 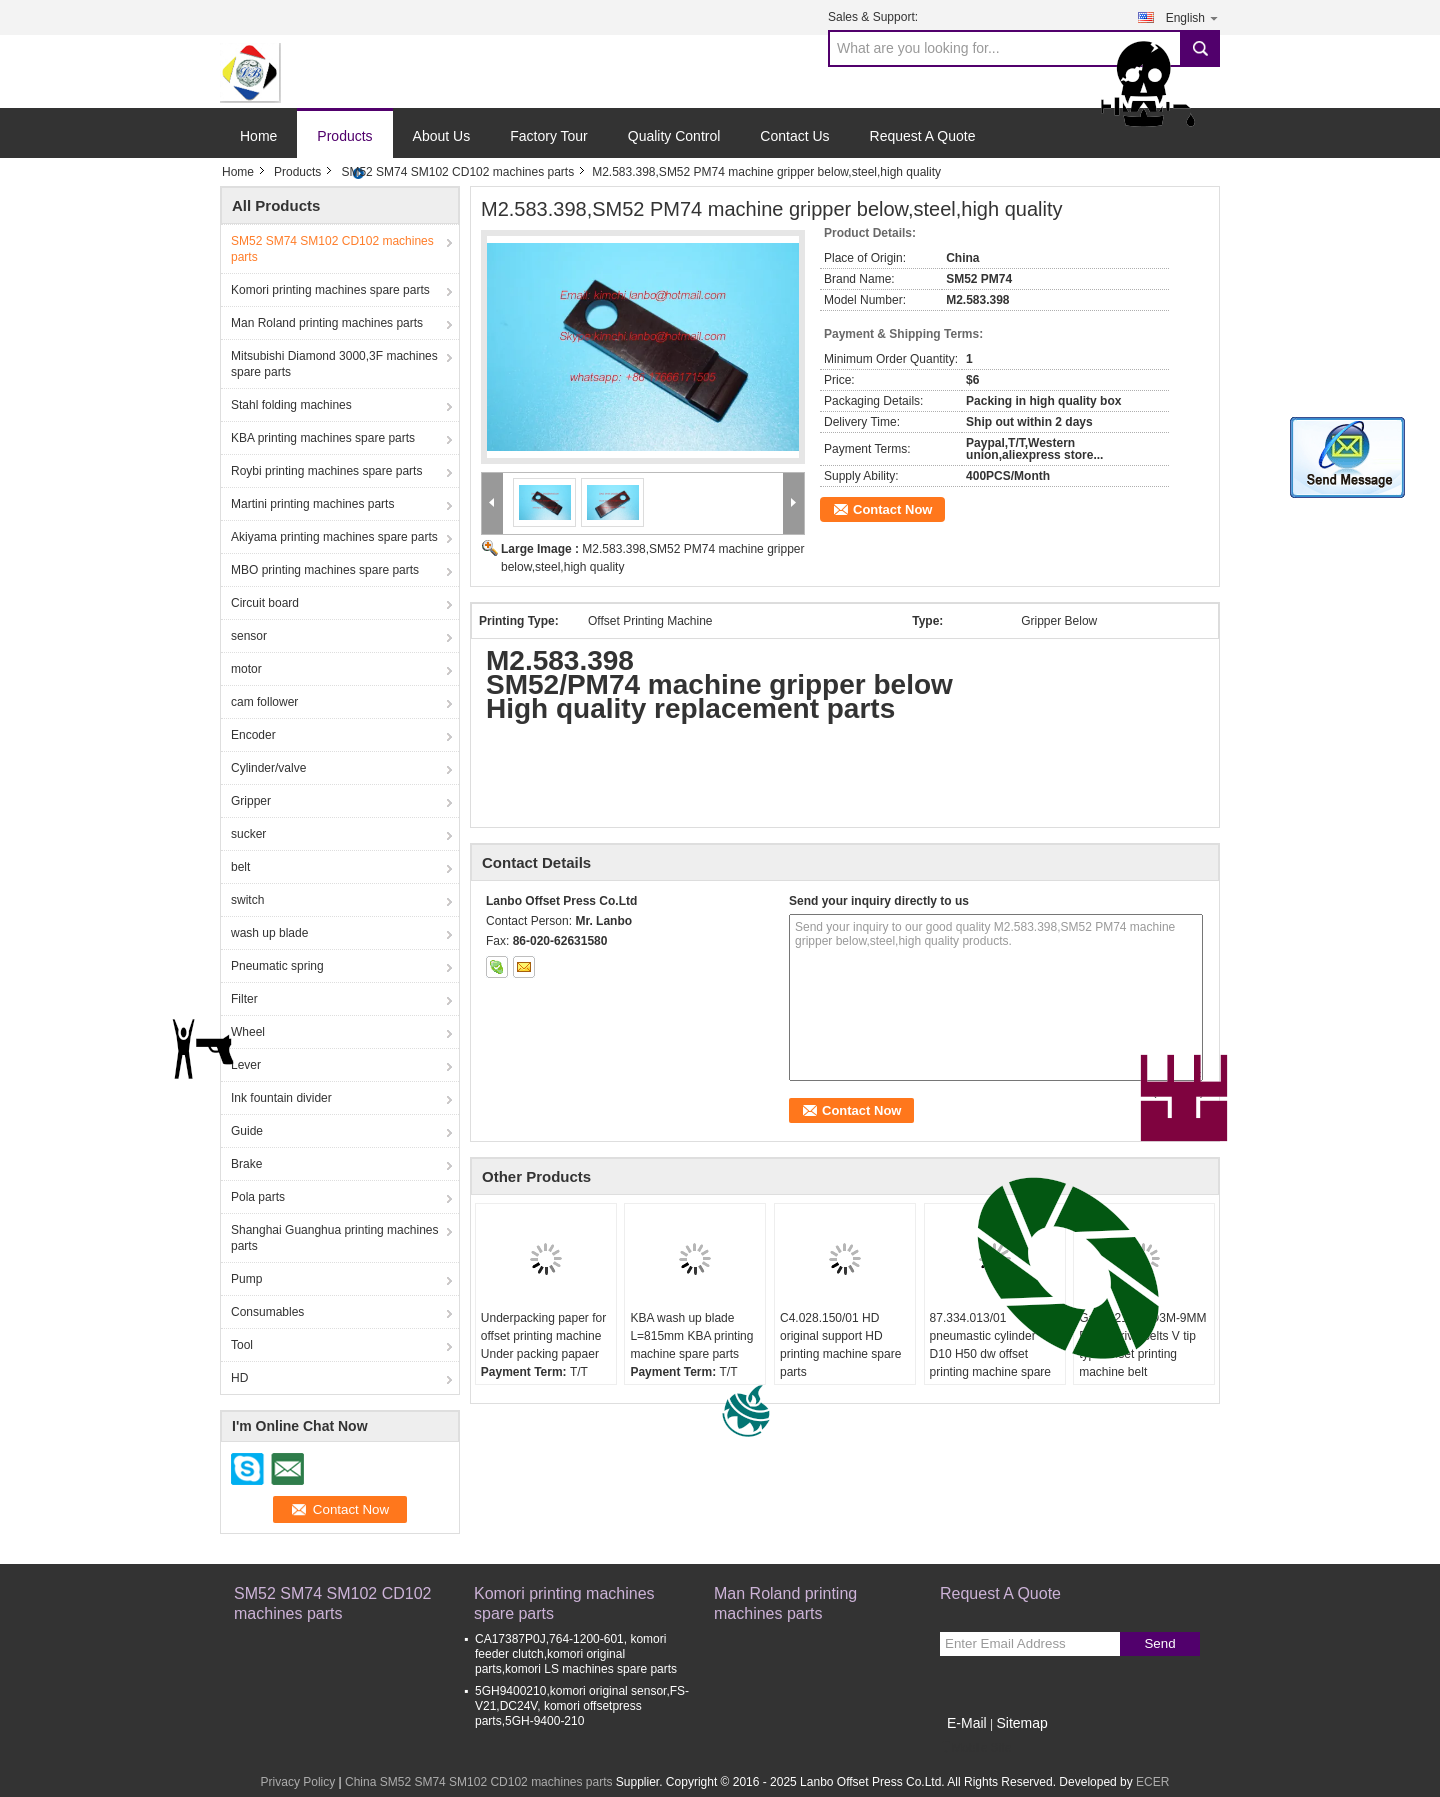 I want to click on use an incendiary or fire-based weapon, so click(x=746, y=1411).